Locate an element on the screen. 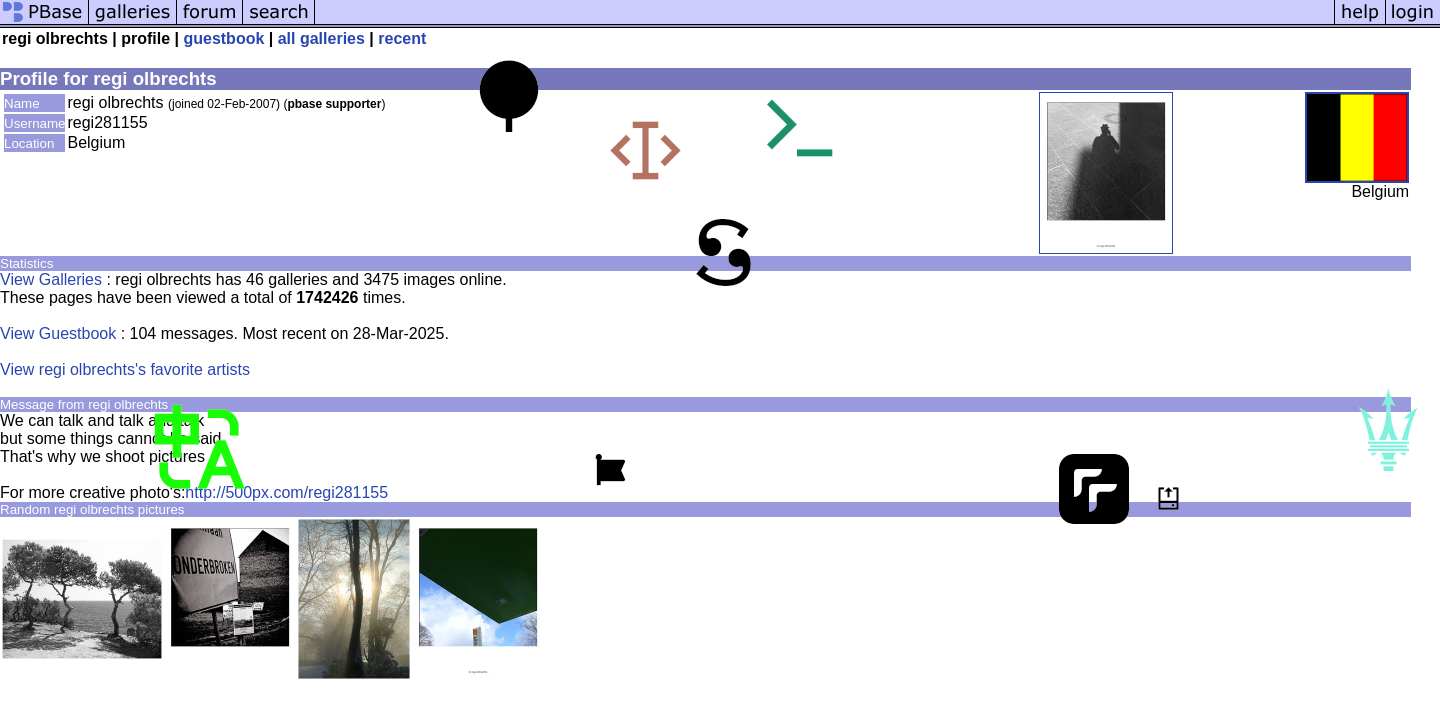  red river brand logo is located at coordinates (1094, 489).